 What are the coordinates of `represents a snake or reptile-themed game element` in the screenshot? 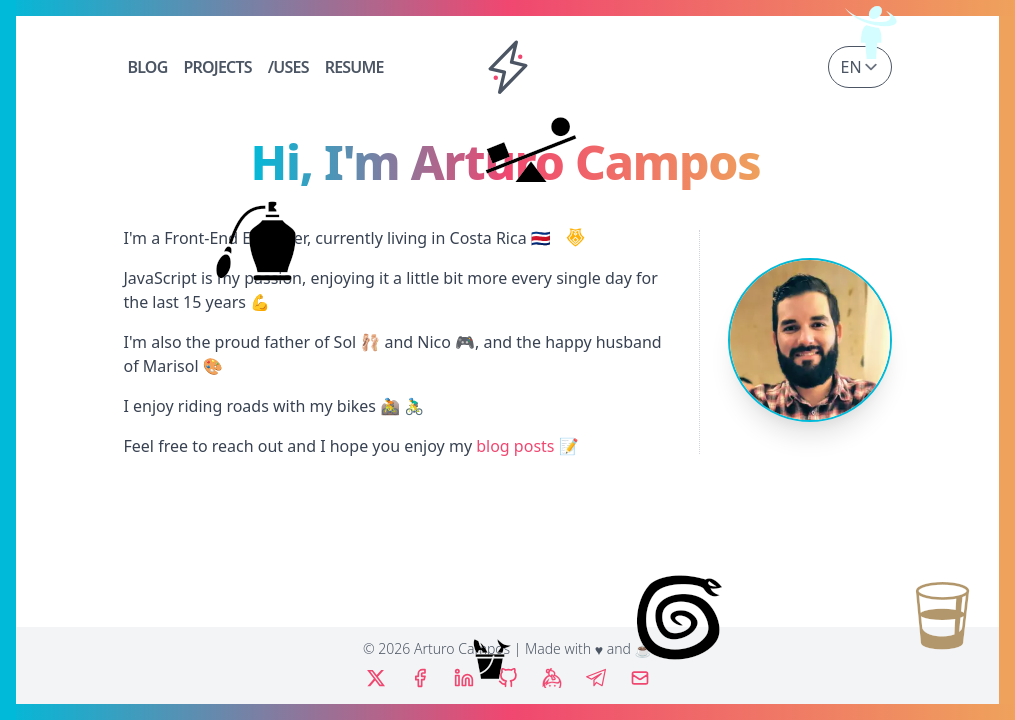 It's located at (679, 617).